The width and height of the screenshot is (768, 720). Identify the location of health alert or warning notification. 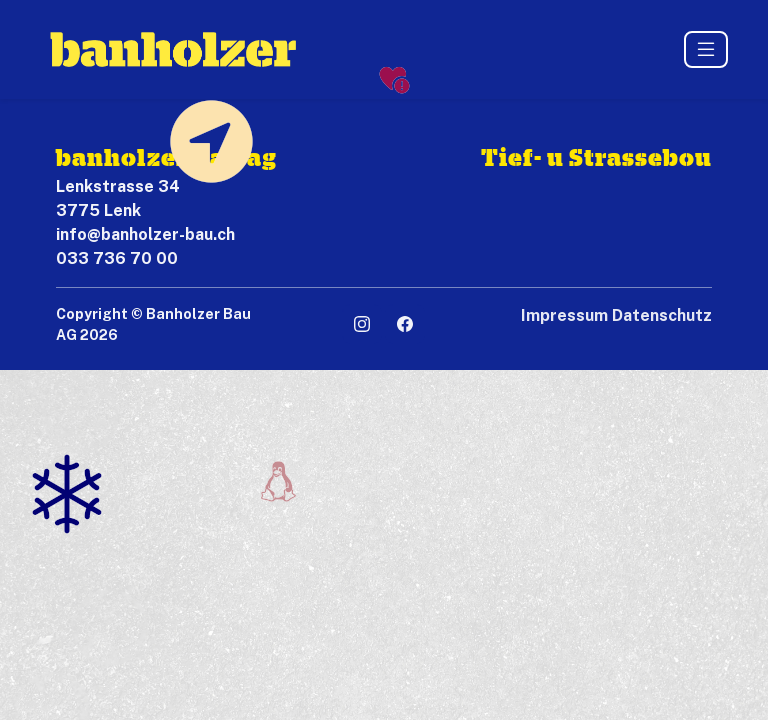
(394, 78).